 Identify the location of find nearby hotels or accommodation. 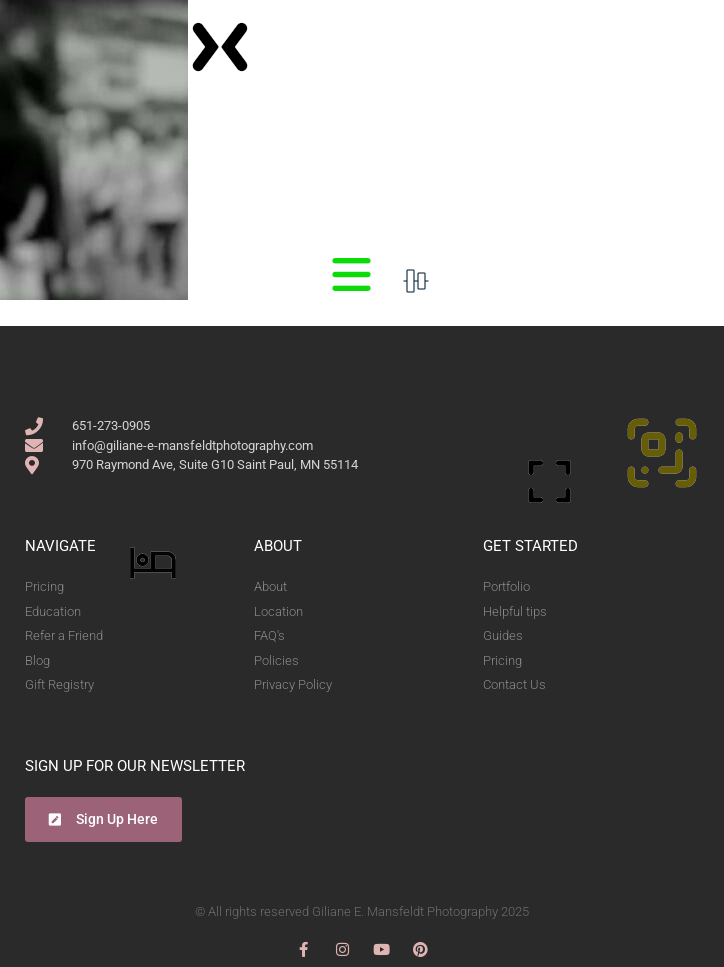
(153, 562).